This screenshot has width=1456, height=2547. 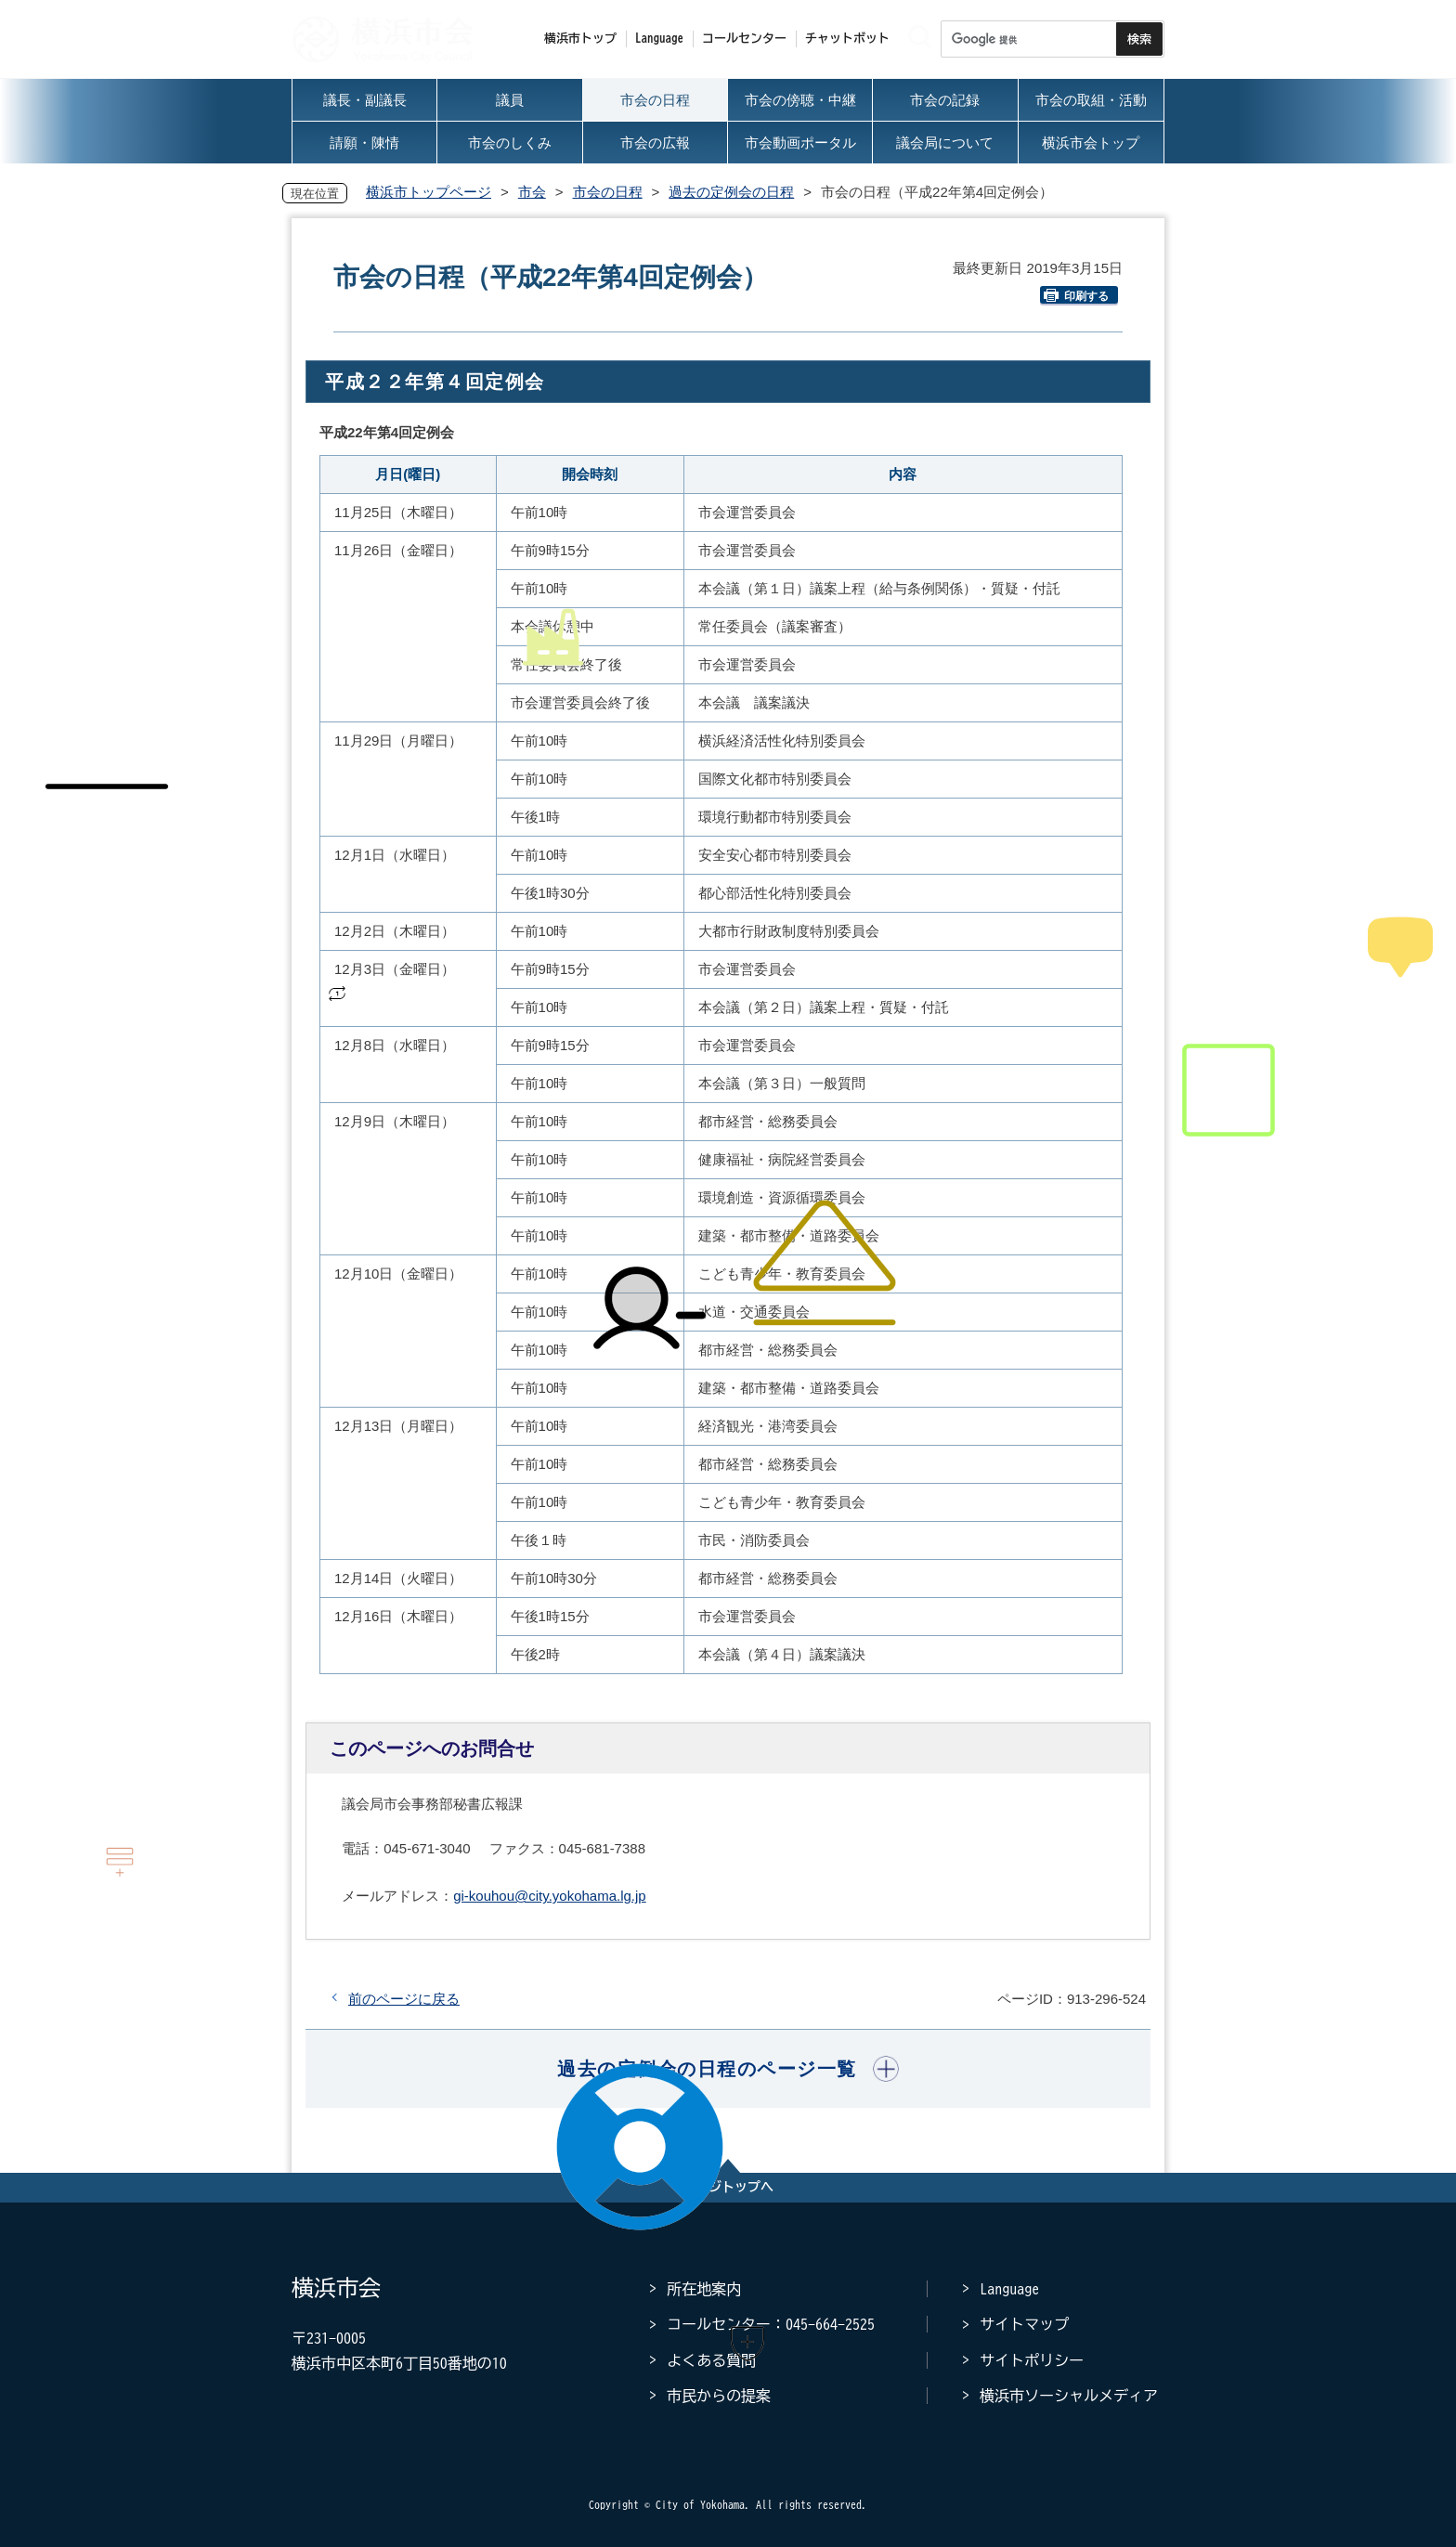 What do you see at coordinates (825, 1271) in the screenshot?
I see `eject media or disc` at bounding box center [825, 1271].